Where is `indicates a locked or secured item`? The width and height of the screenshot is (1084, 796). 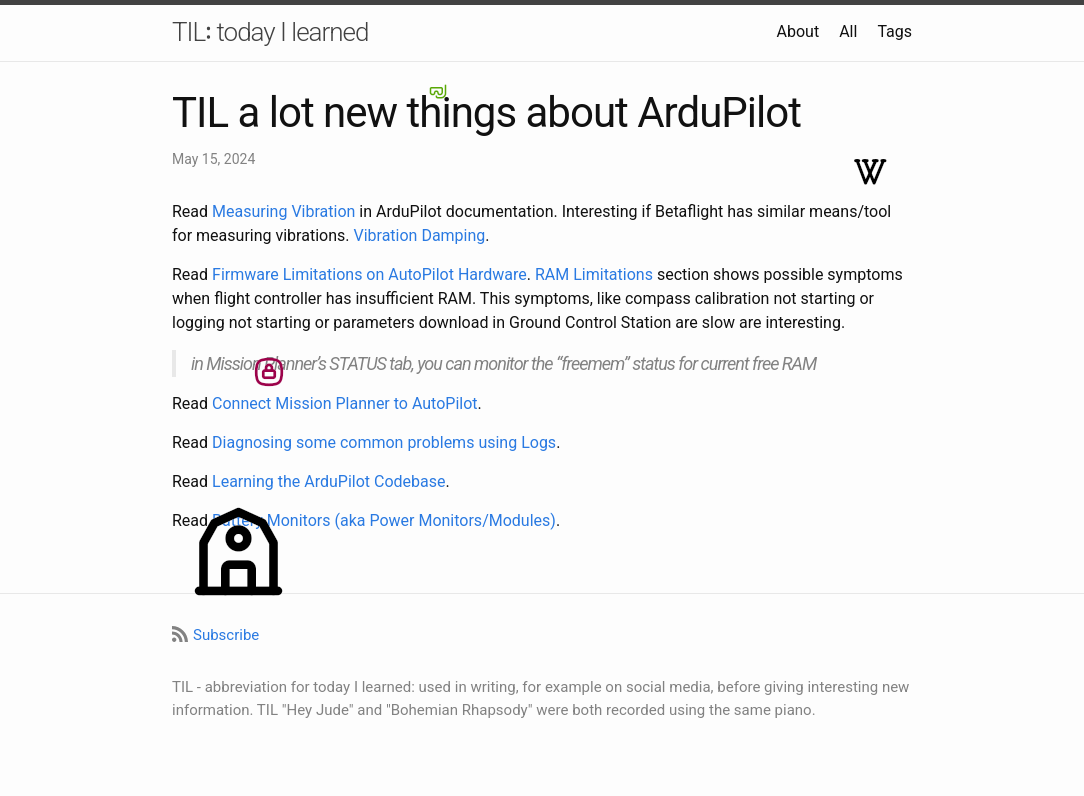 indicates a locked or secured item is located at coordinates (269, 372).